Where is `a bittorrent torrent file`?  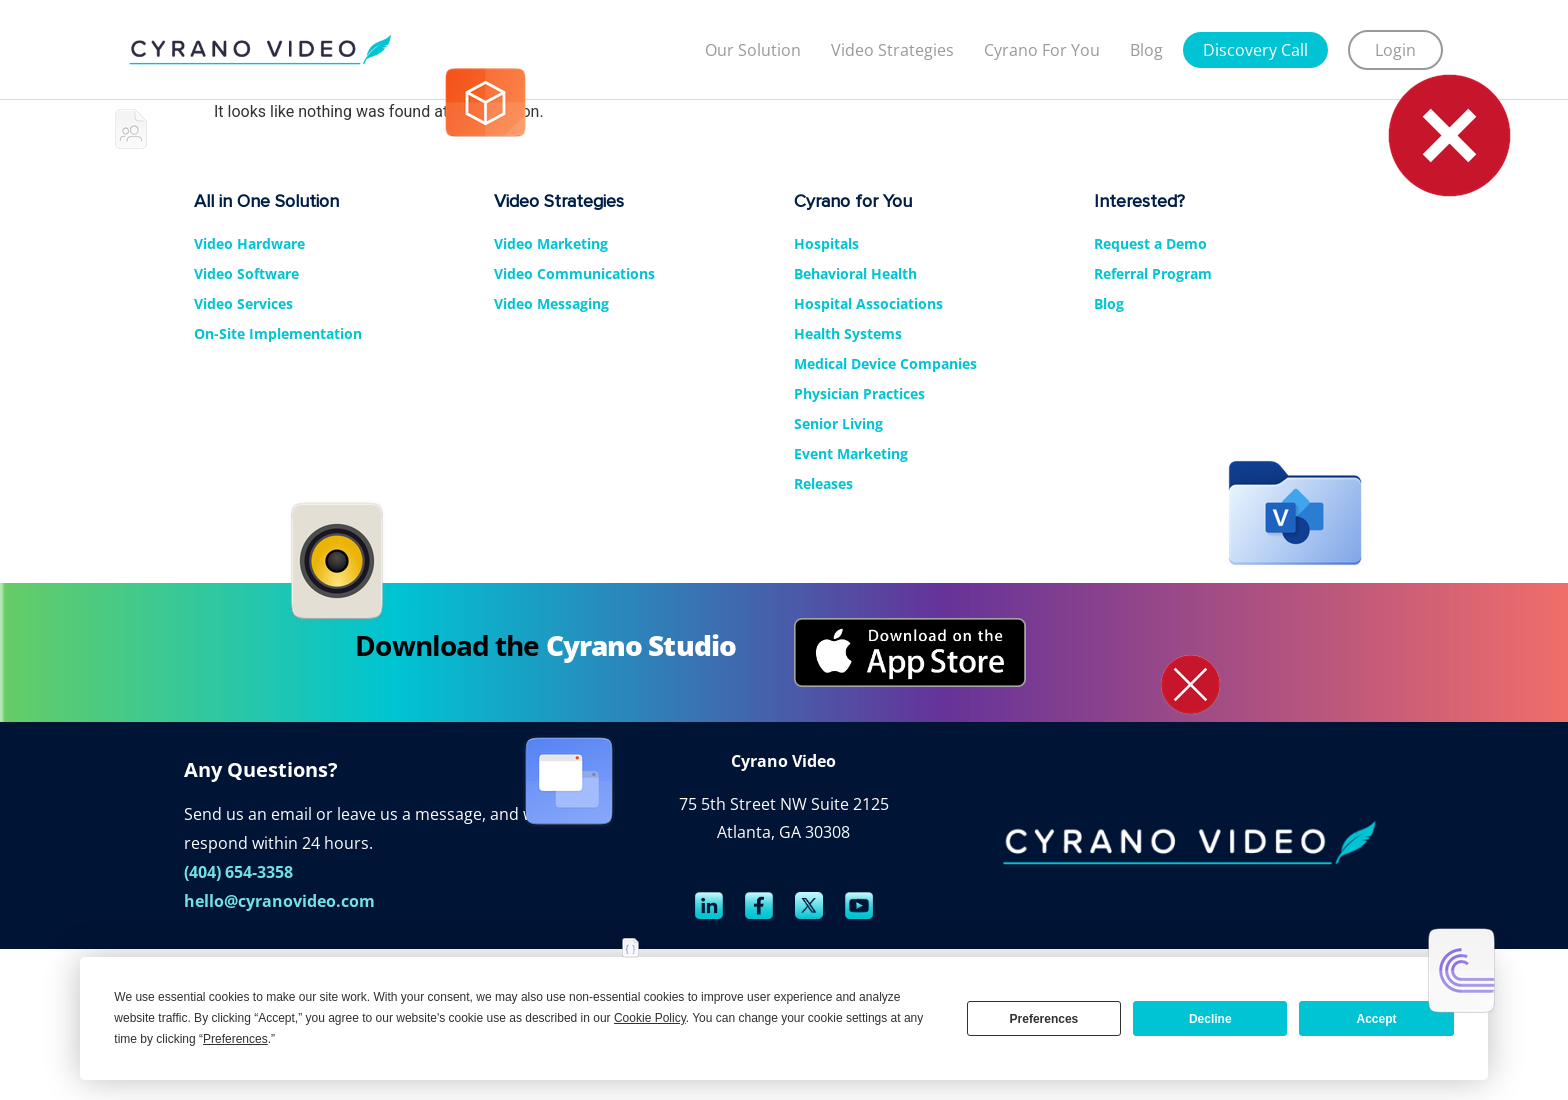 a bittorrent torrent file is located at coordinates (1461, 970).